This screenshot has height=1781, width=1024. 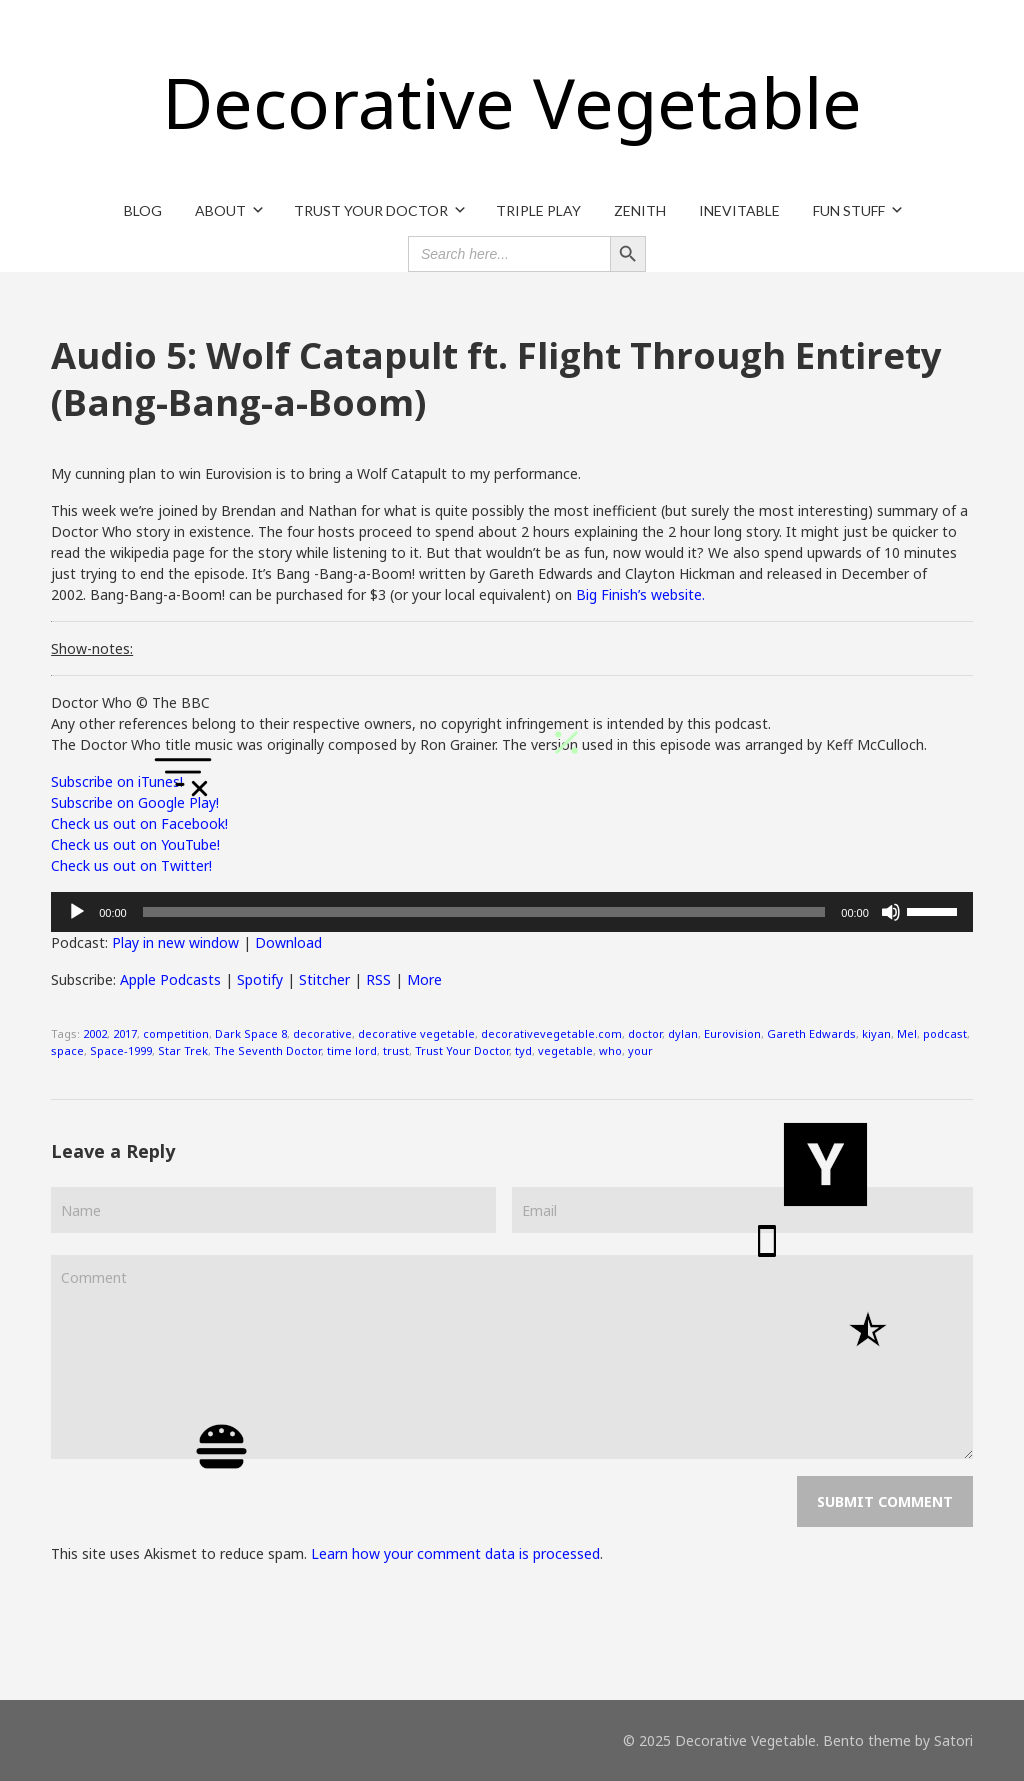 What do you see at coordinates (221, 1446) in the screenshot?
I see `access food or restaurant options` at bounding box center [221, 1446].